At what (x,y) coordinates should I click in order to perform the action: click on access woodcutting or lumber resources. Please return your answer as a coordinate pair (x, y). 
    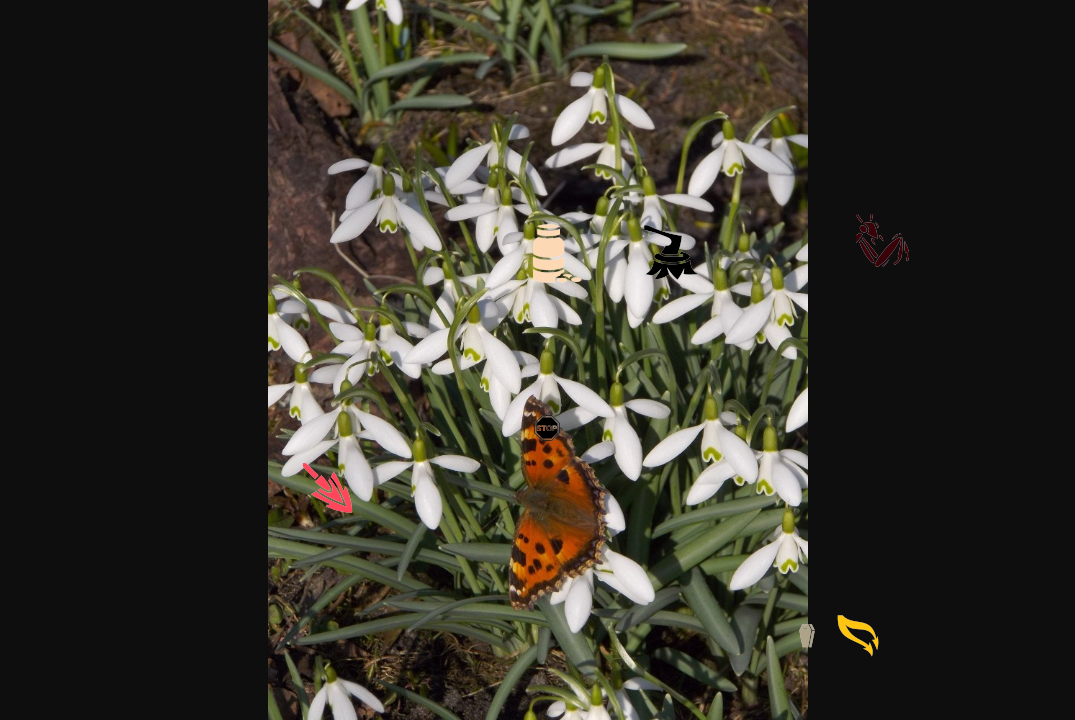
    Looking at the image, I should click on (671, 252).